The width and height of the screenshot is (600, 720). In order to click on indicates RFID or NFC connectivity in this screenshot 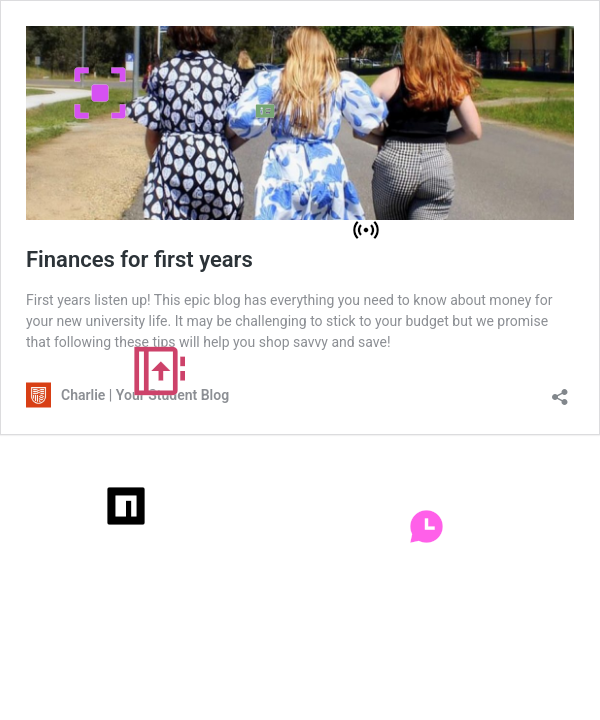, I will do `click(366, 230)`.